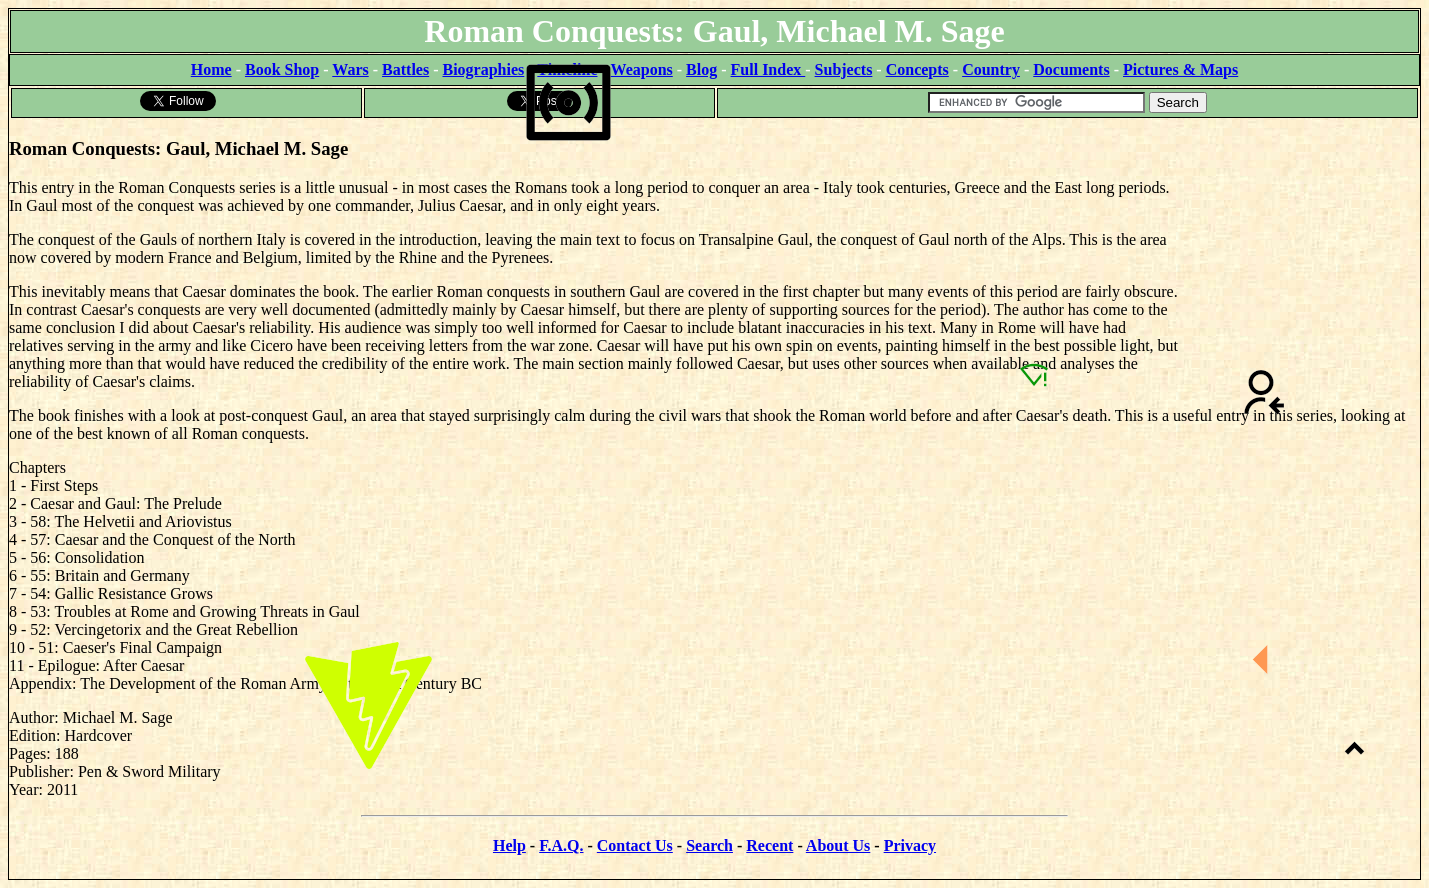 The image size is (1429, 888). What do you see at coordinates (568, 102) in the screenshot?
I see `enable surround sound audio output` at bounding box center [568, 102].